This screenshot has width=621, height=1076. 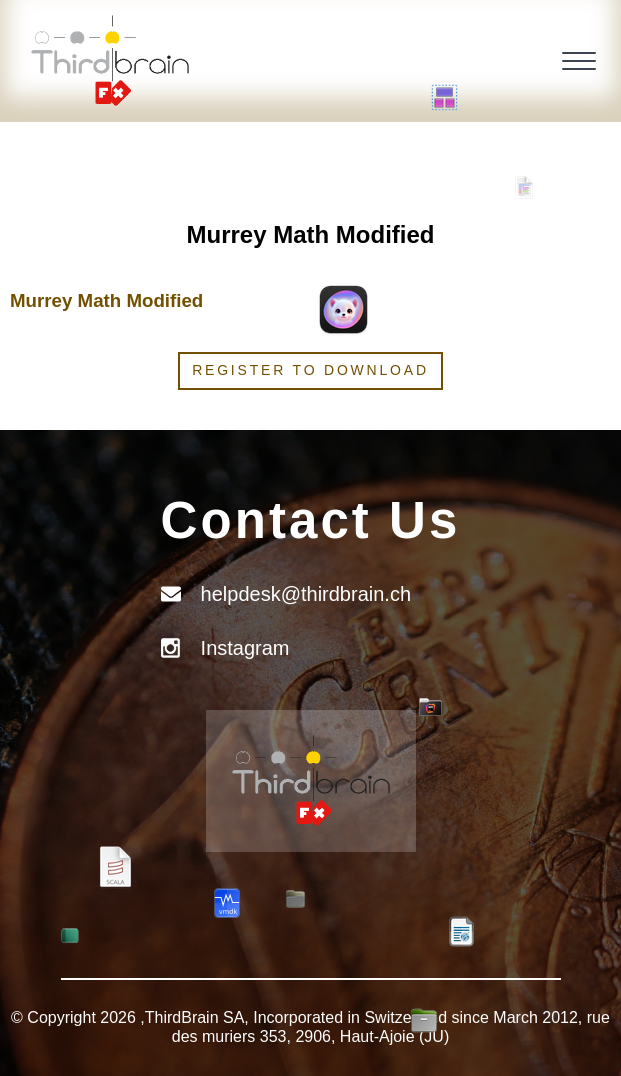 I want to click on open rubymine project folder, so click(x=430, y=707).